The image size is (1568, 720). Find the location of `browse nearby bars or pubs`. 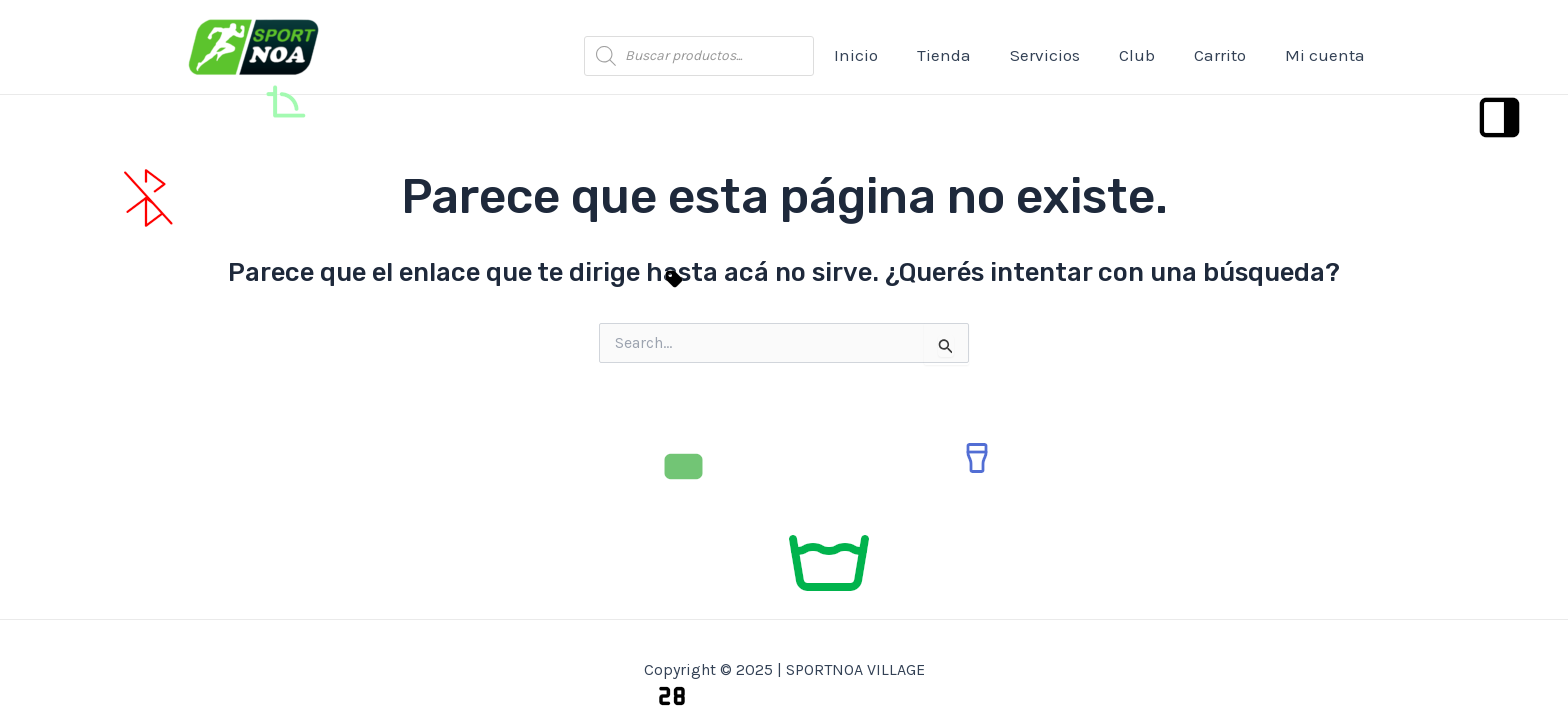

browse nearby bars or pubs is located at coordinates (977, 458).